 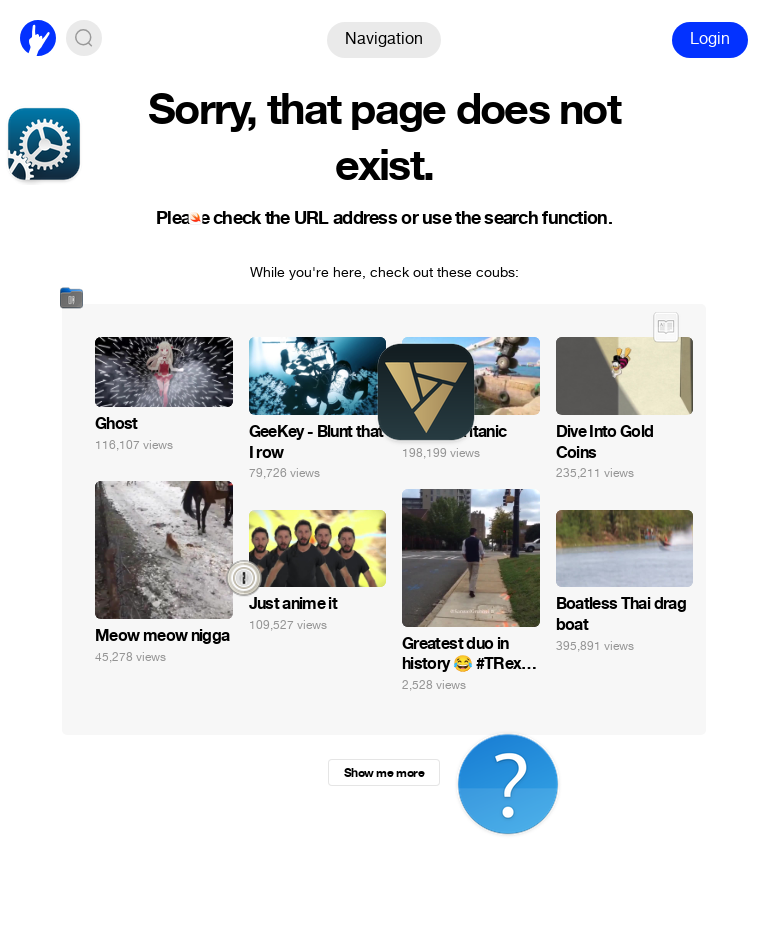 I want to click on open a mobipocket ebook file, so click(x=666, y=327).